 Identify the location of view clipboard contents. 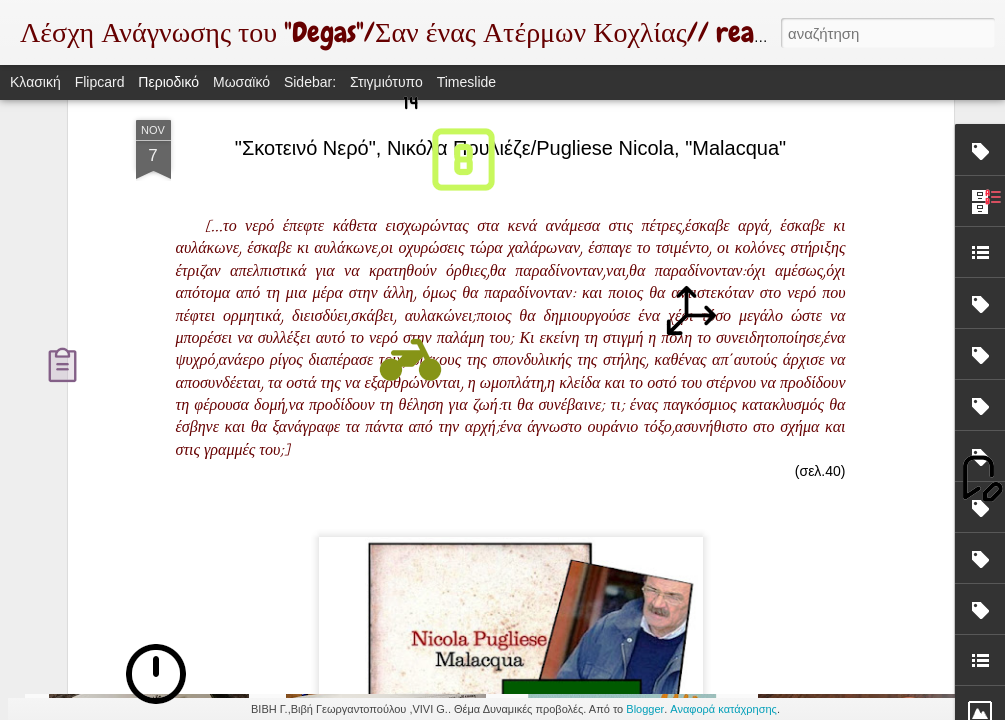
(62, 365).